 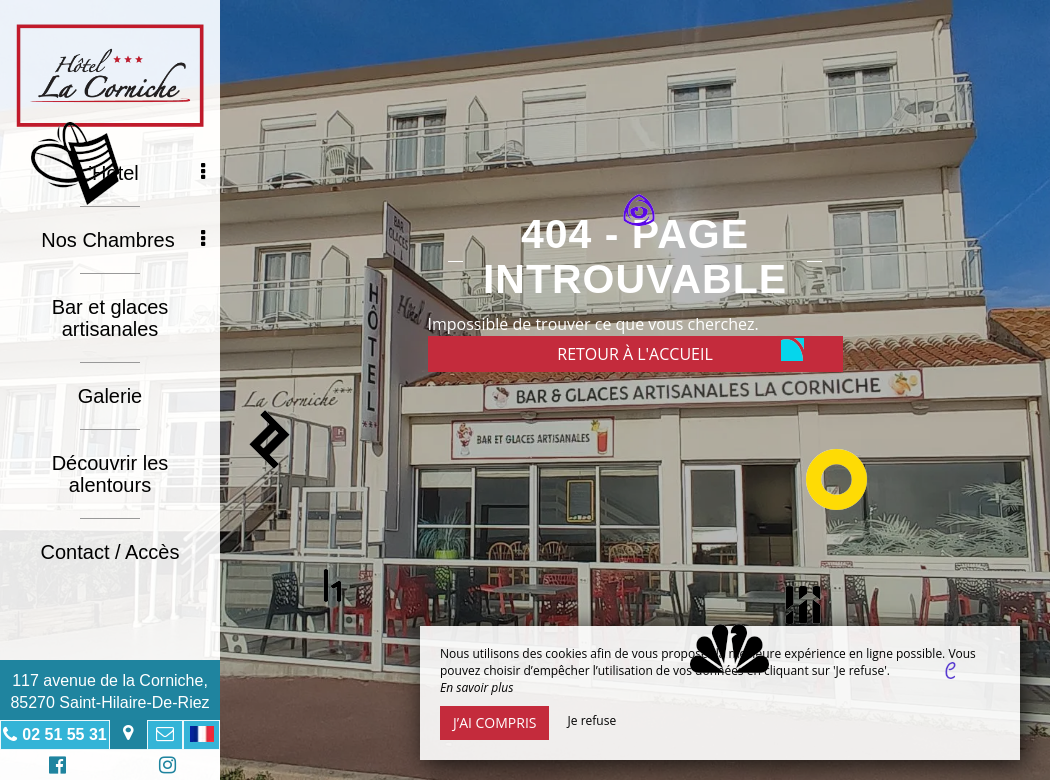 What do you see at coordinates (729, 648) in the screenshot?
I see `NBC network branding or logo` at bounding box center [729, 648].